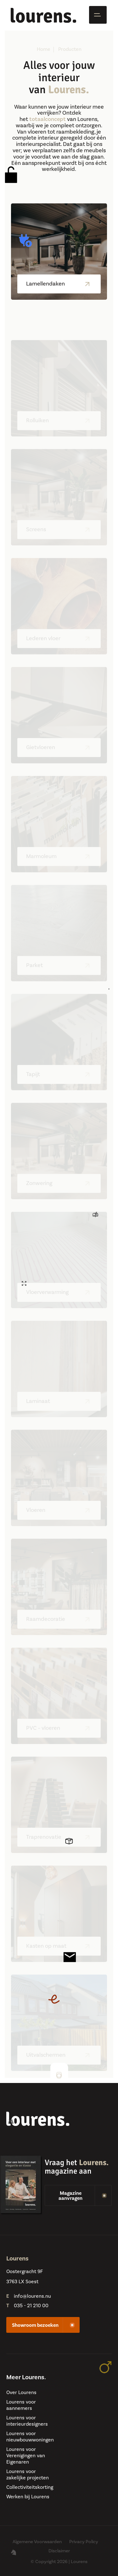  What do you see at coordinates (54, 1999) in the screenshot?
I see `ember.js framework logo` at bounding box center [54, 1999].